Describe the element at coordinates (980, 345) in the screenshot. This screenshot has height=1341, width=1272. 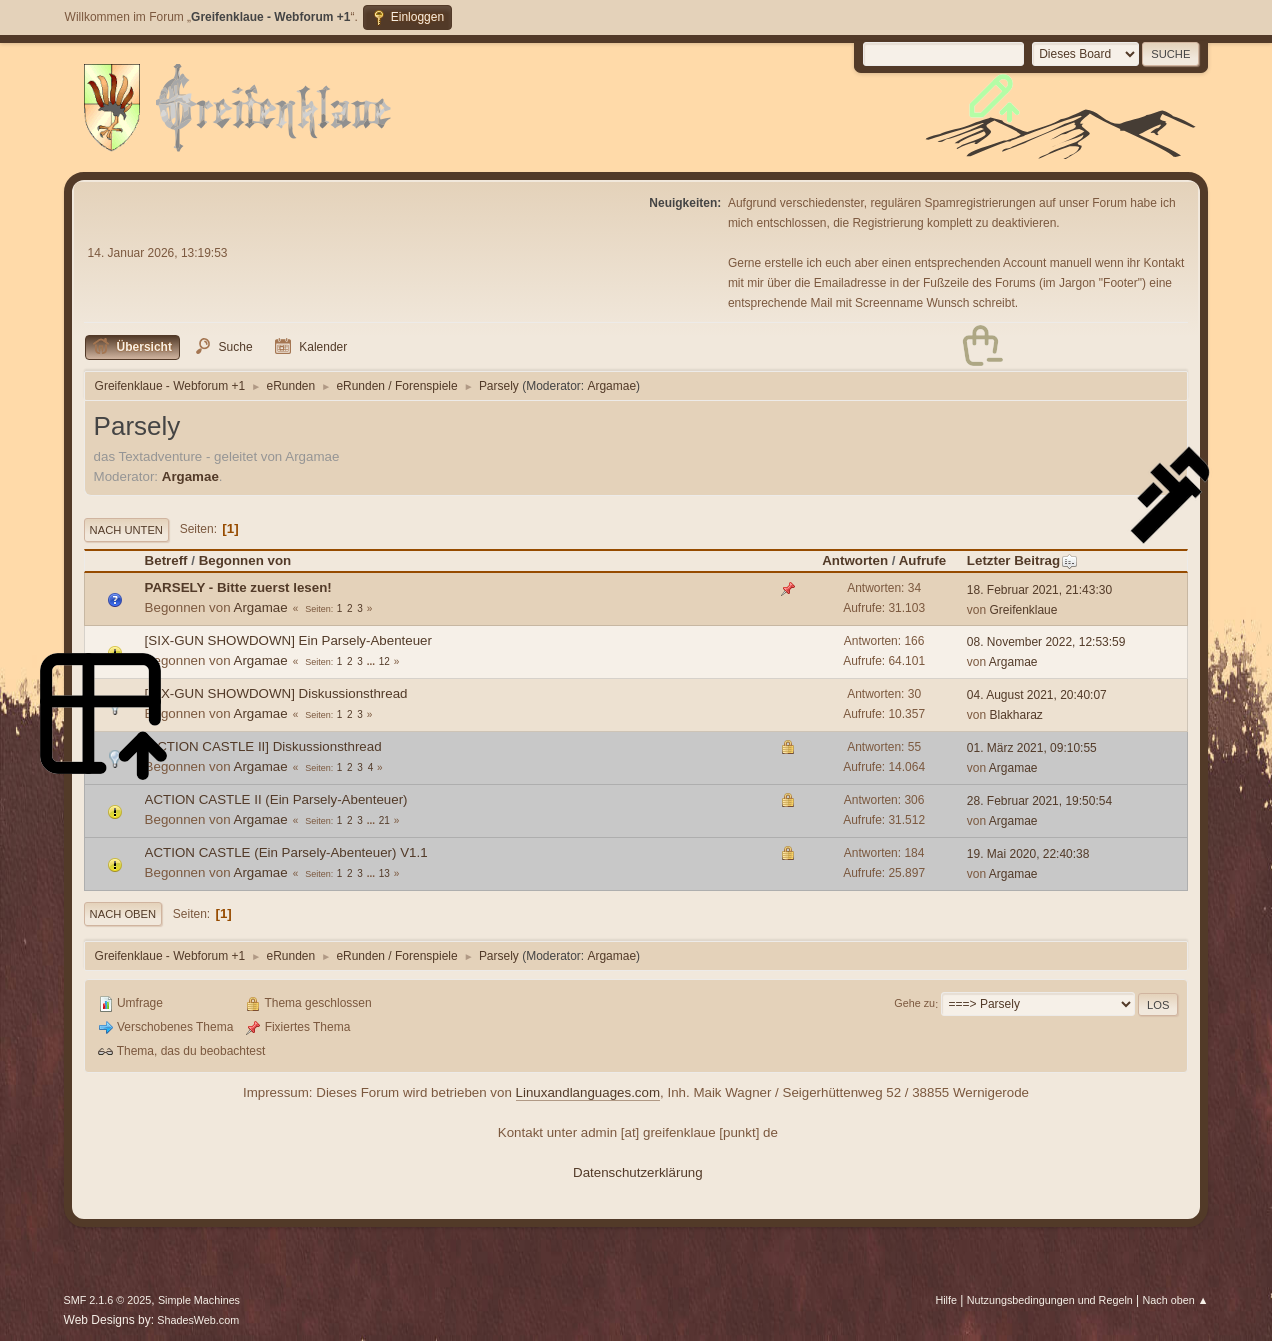
I see `remove an item from your shopping bag` at that location.